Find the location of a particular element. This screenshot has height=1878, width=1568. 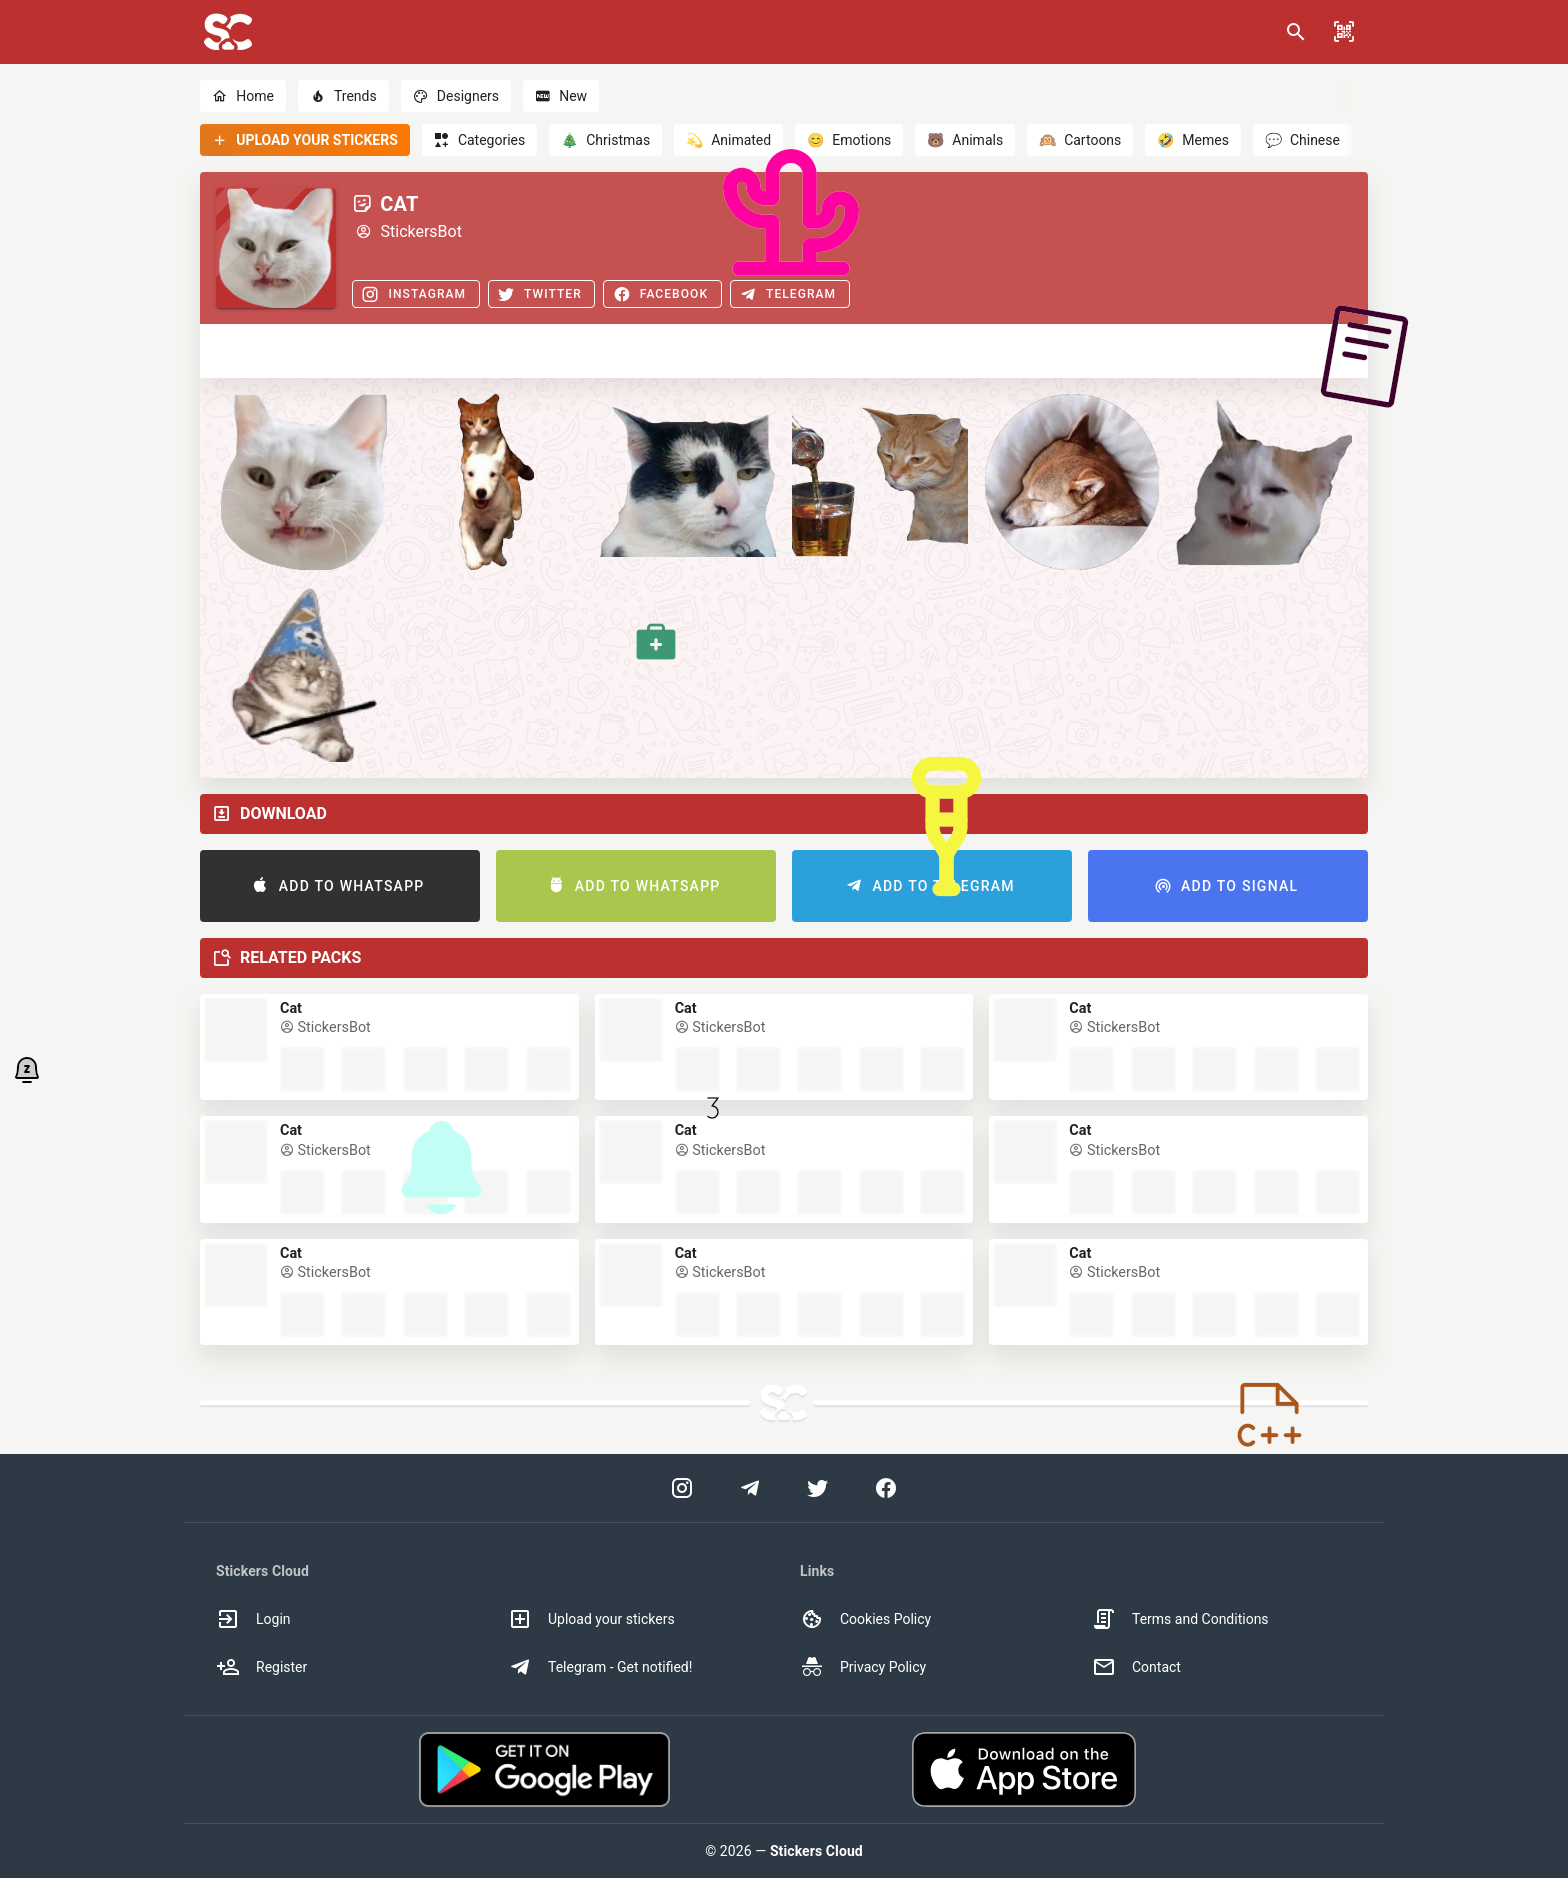

access medical or health resources is located at coordinates (656, 643).